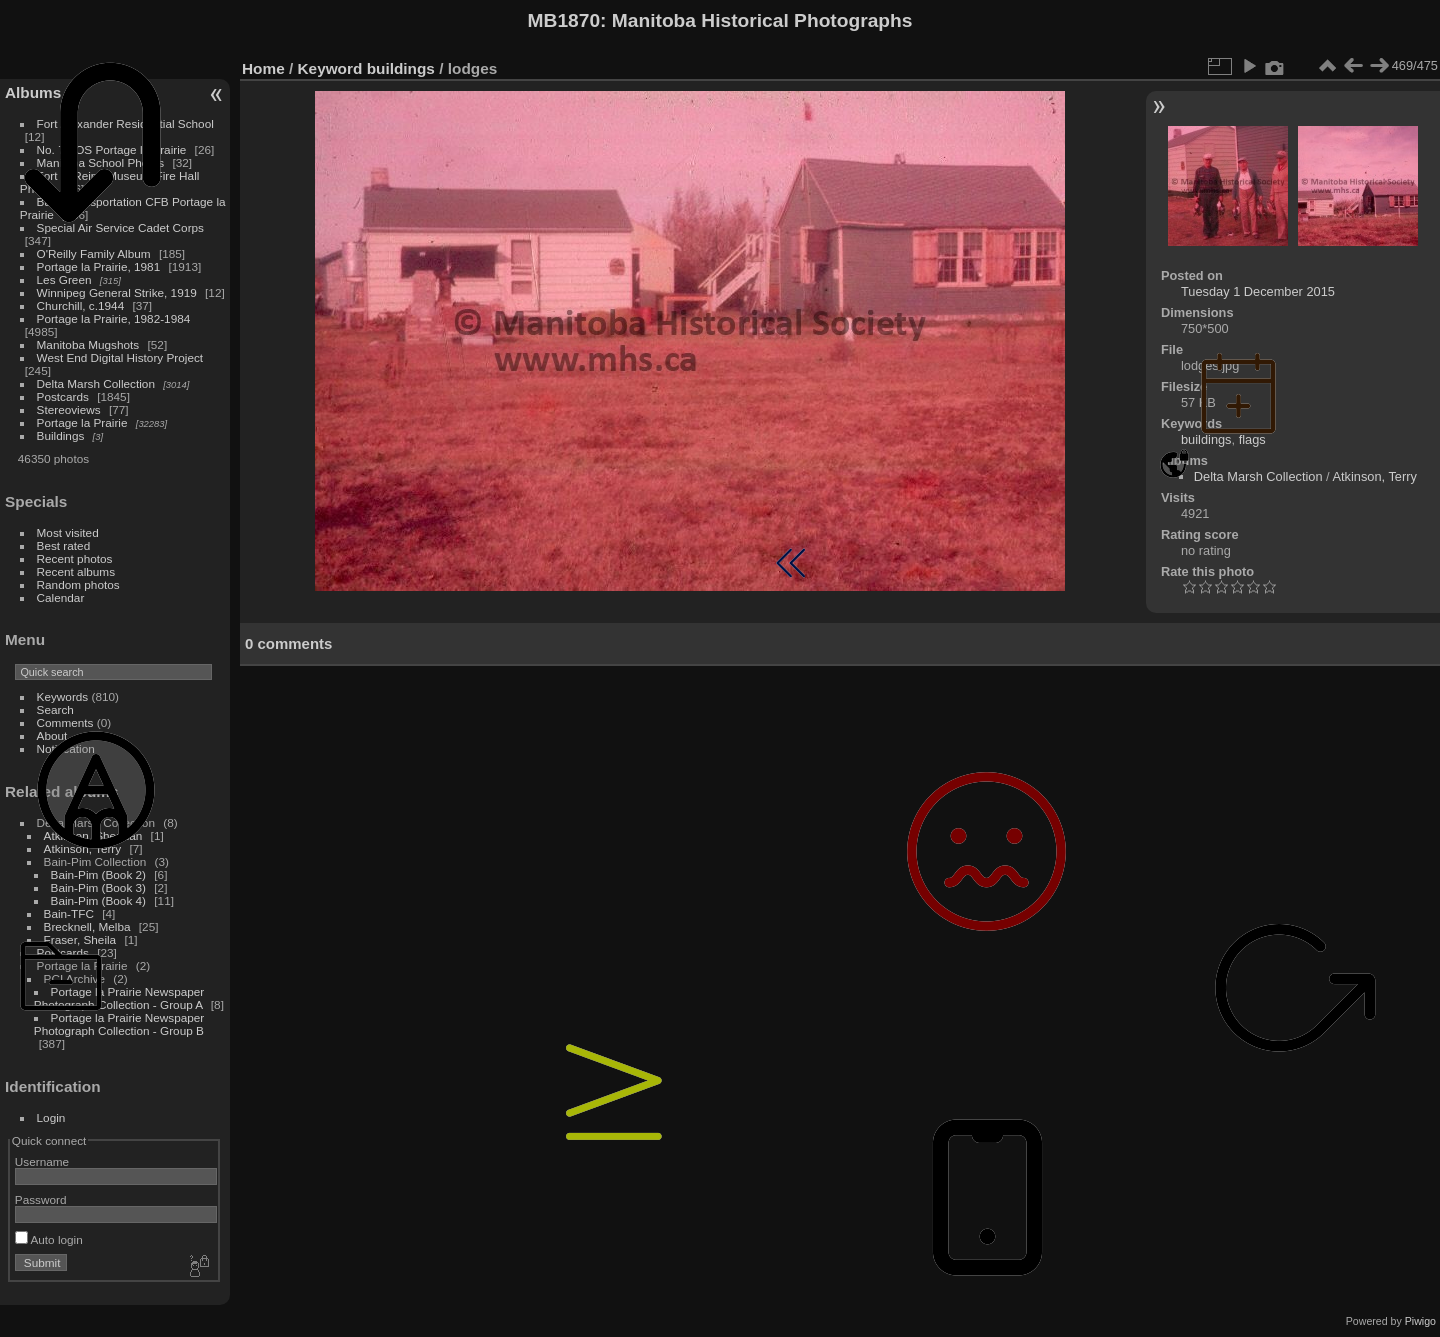 The width and height of the screenshot is (1440, 1337). I want to click on undo or reverse last action, so click(98, 142).